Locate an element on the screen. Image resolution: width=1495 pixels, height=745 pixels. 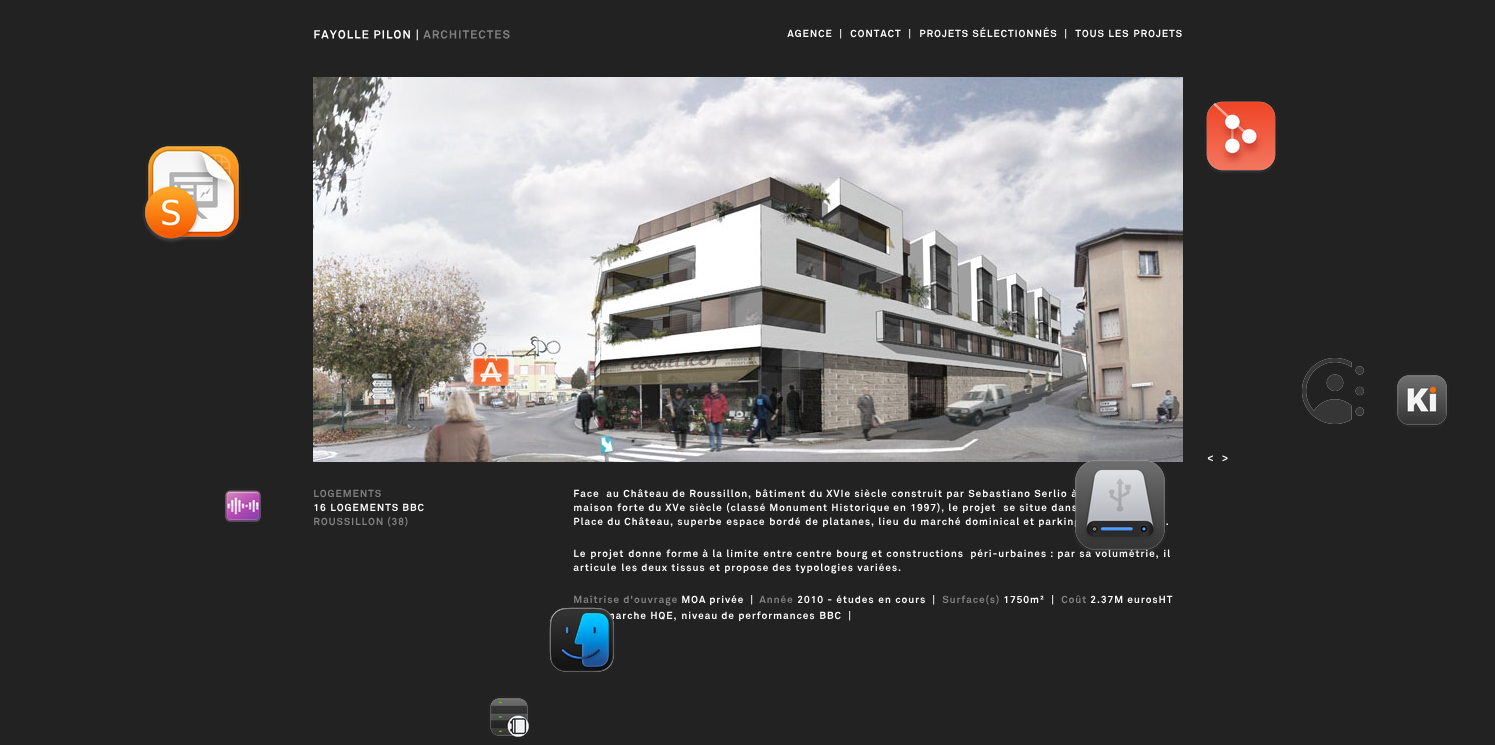
open the software center to browse and install applications is located at coordinates (491, 372).